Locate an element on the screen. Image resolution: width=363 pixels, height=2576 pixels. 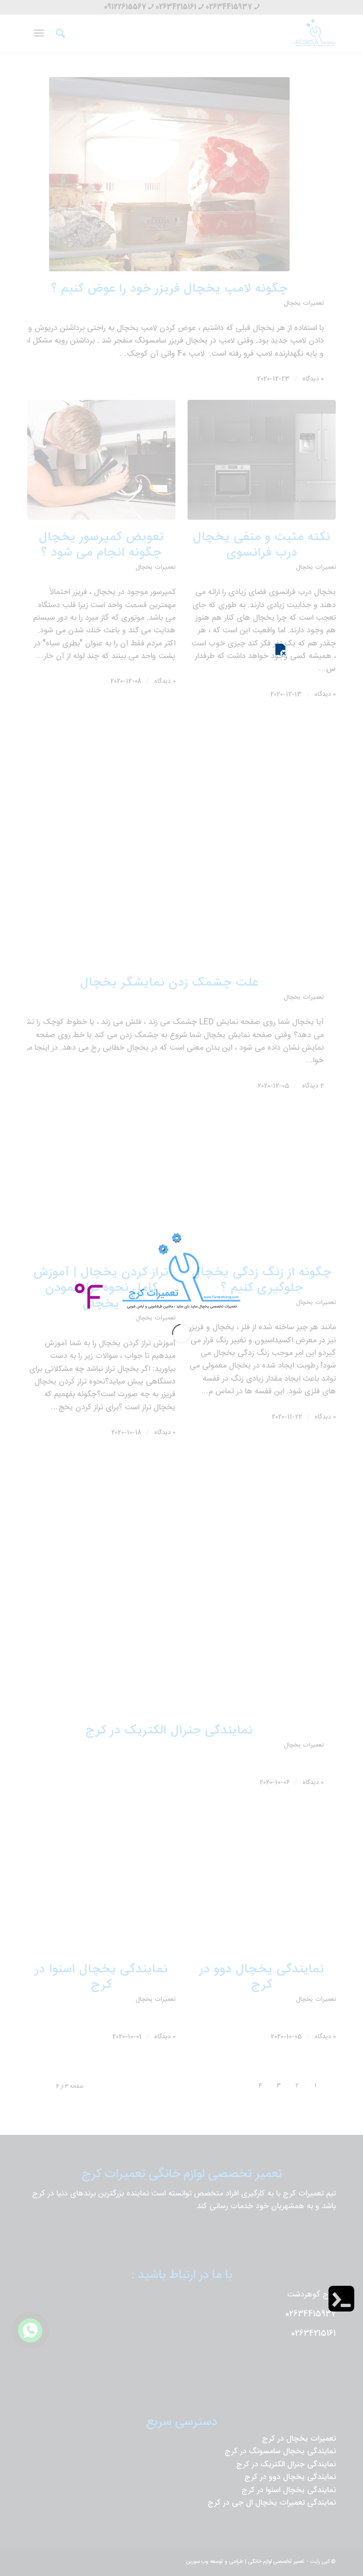
indicates temperature displayed in fahrenheit is located at coordinates (90, 1296).